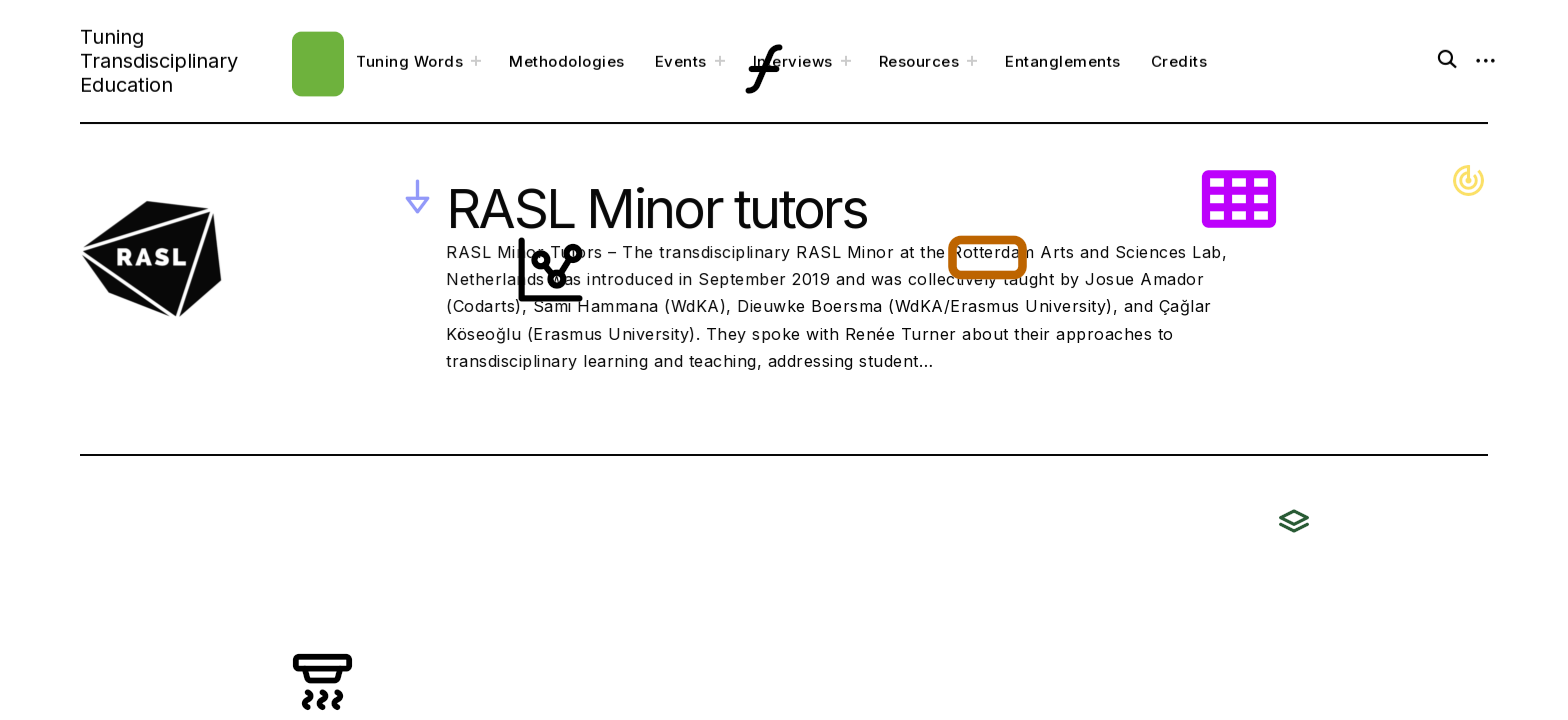  What do you see at coordinates (764, 69) in the screenshot?
I see `indicates florin currency or Dutch guilder symbol` at bounding box center [764, 69].